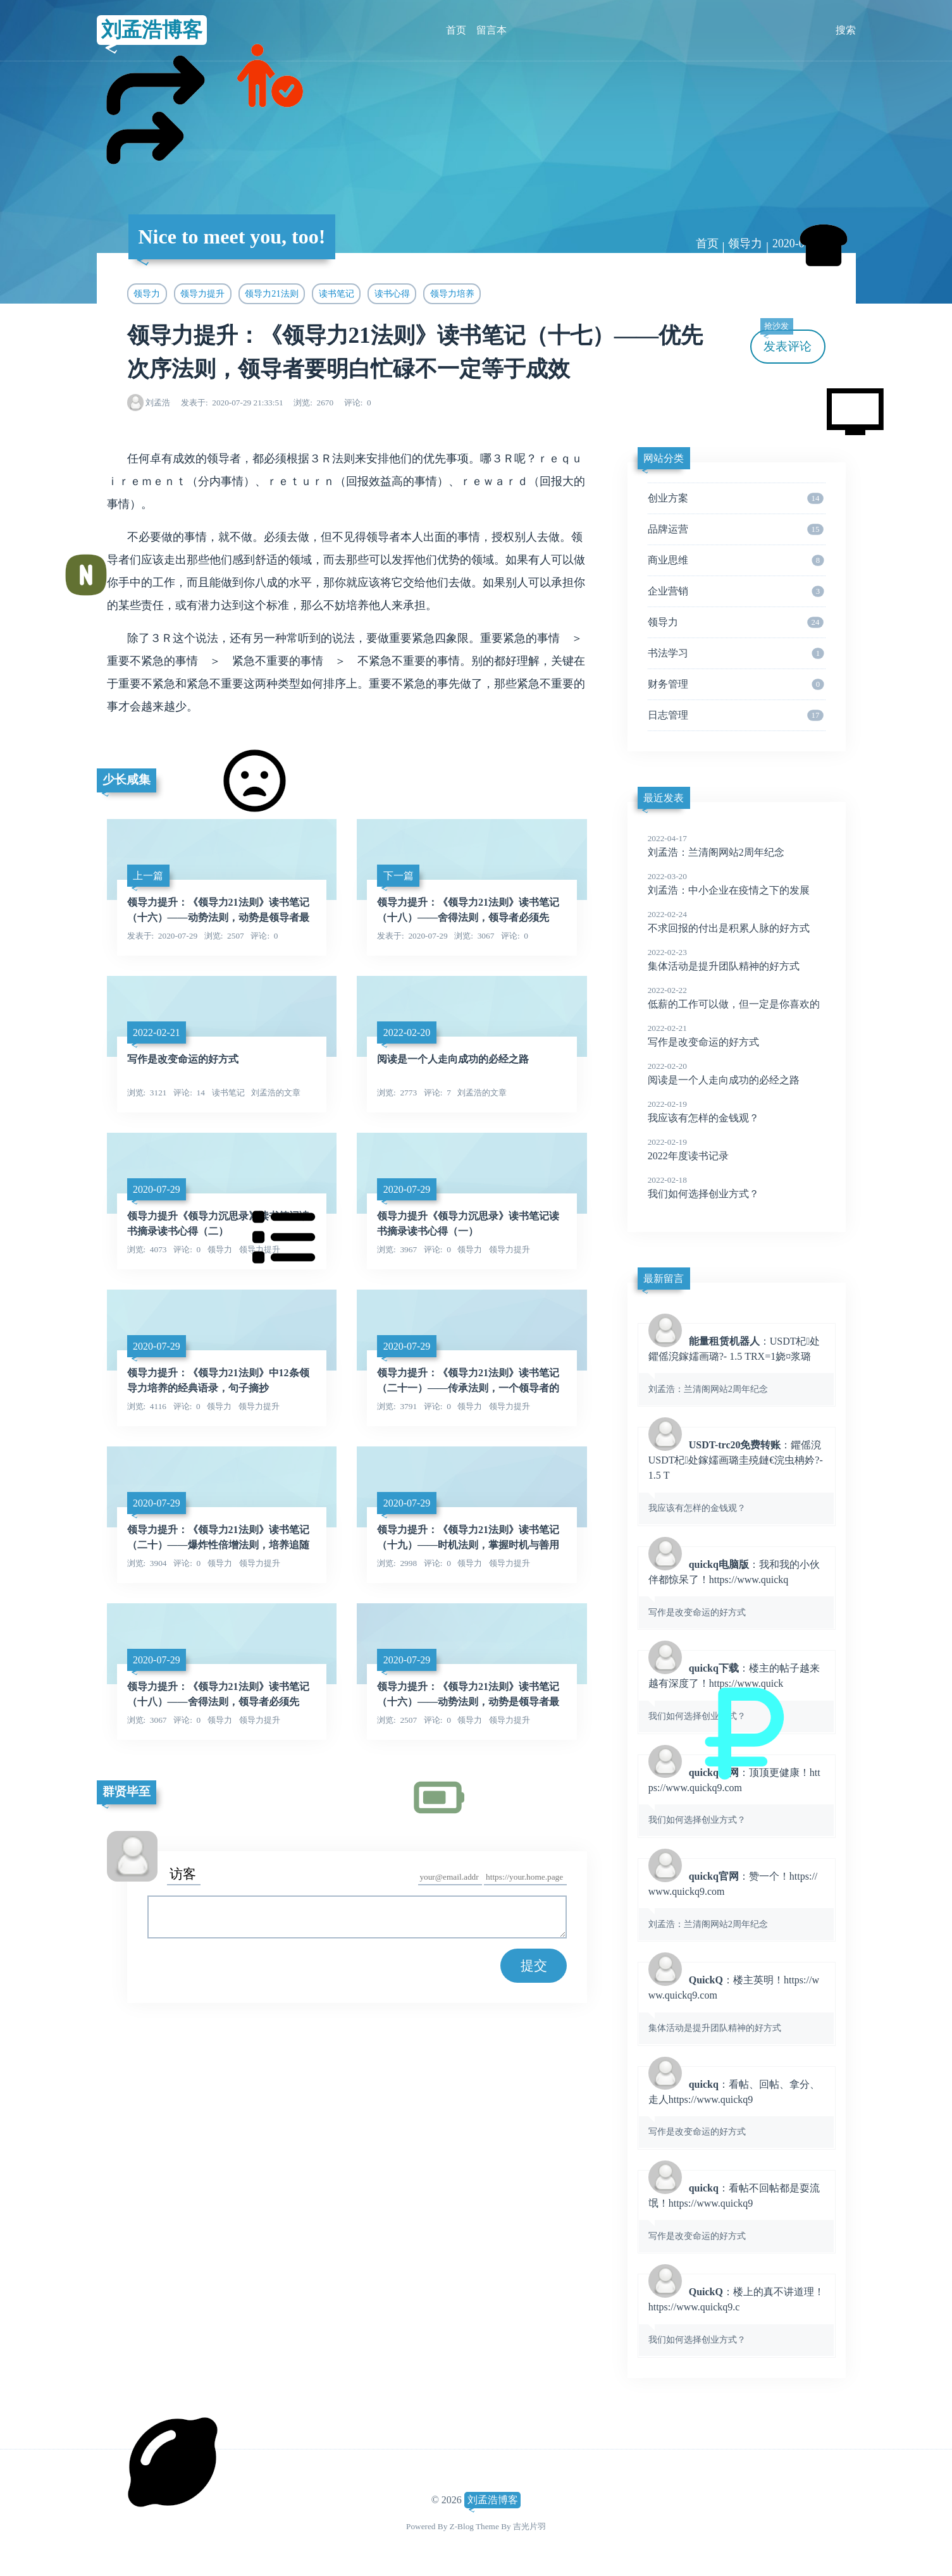 The width and height of the screenshot is (952, 2576). I want to click on indicates fresh or organic content, so click(173, 2462).